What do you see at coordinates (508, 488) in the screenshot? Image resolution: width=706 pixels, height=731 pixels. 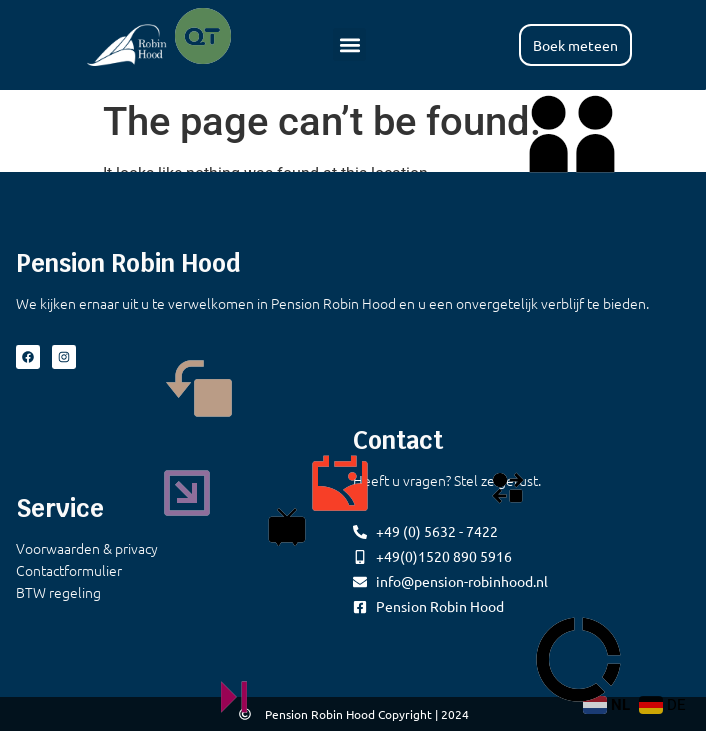 I see `swap or exchange between two items` at bounding box center [508, 488].